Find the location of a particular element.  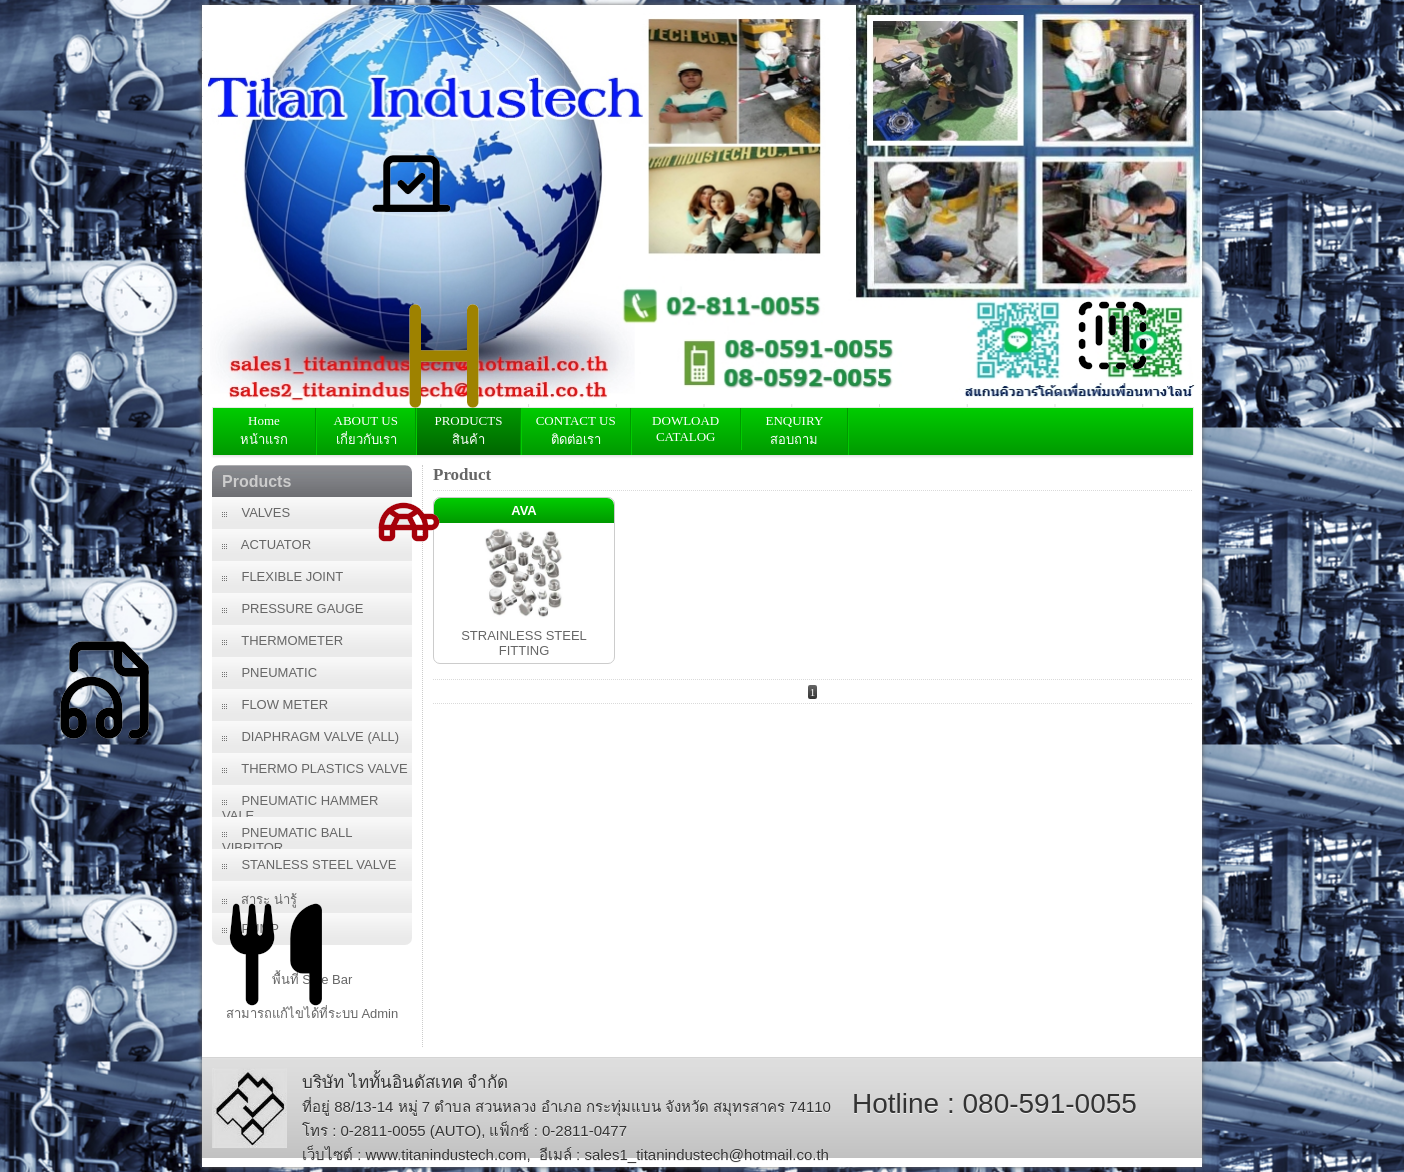

create a new kanban board is located at coordinates (1112, 335).